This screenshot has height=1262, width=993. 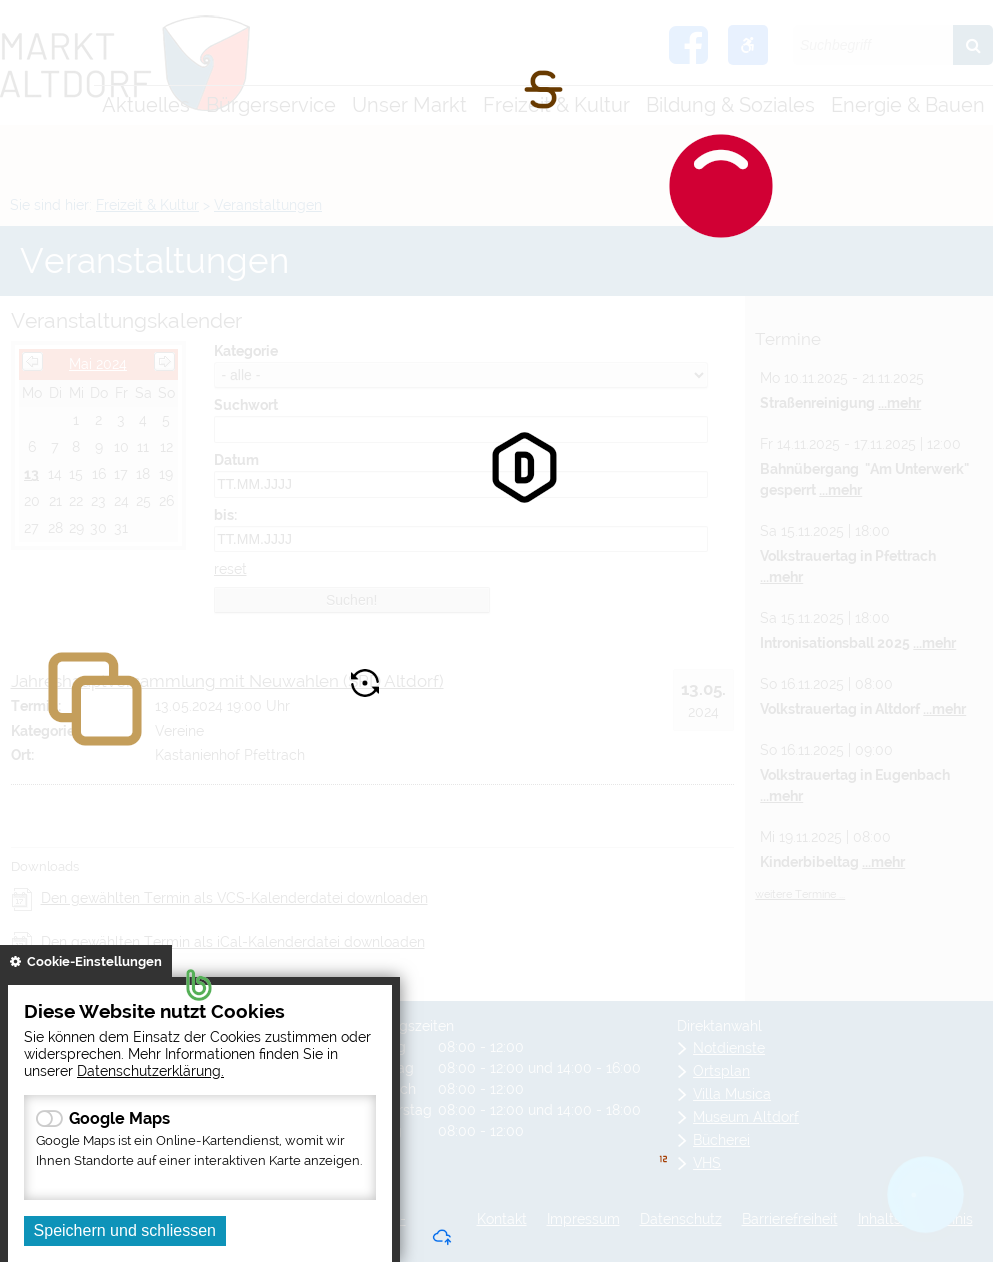 What do you see at coordinates (442, 1236) in the screenshot?
I see `upload file to cloud storage` at bounding box center [442, 1236].